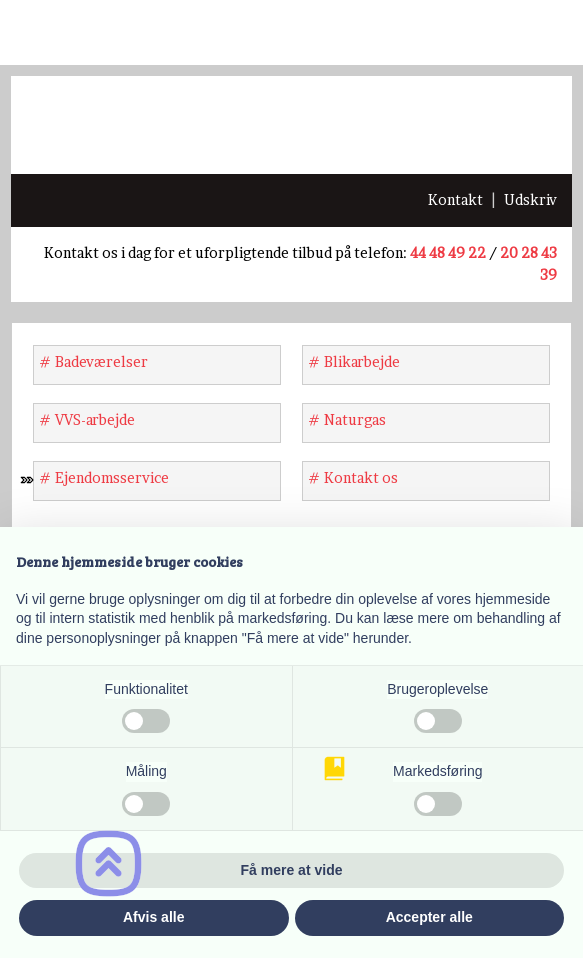  What do you see at coordinates (334, 768) in the screenshot?
I see `access your bookmarked reading list` at bounding box center [334, 768].